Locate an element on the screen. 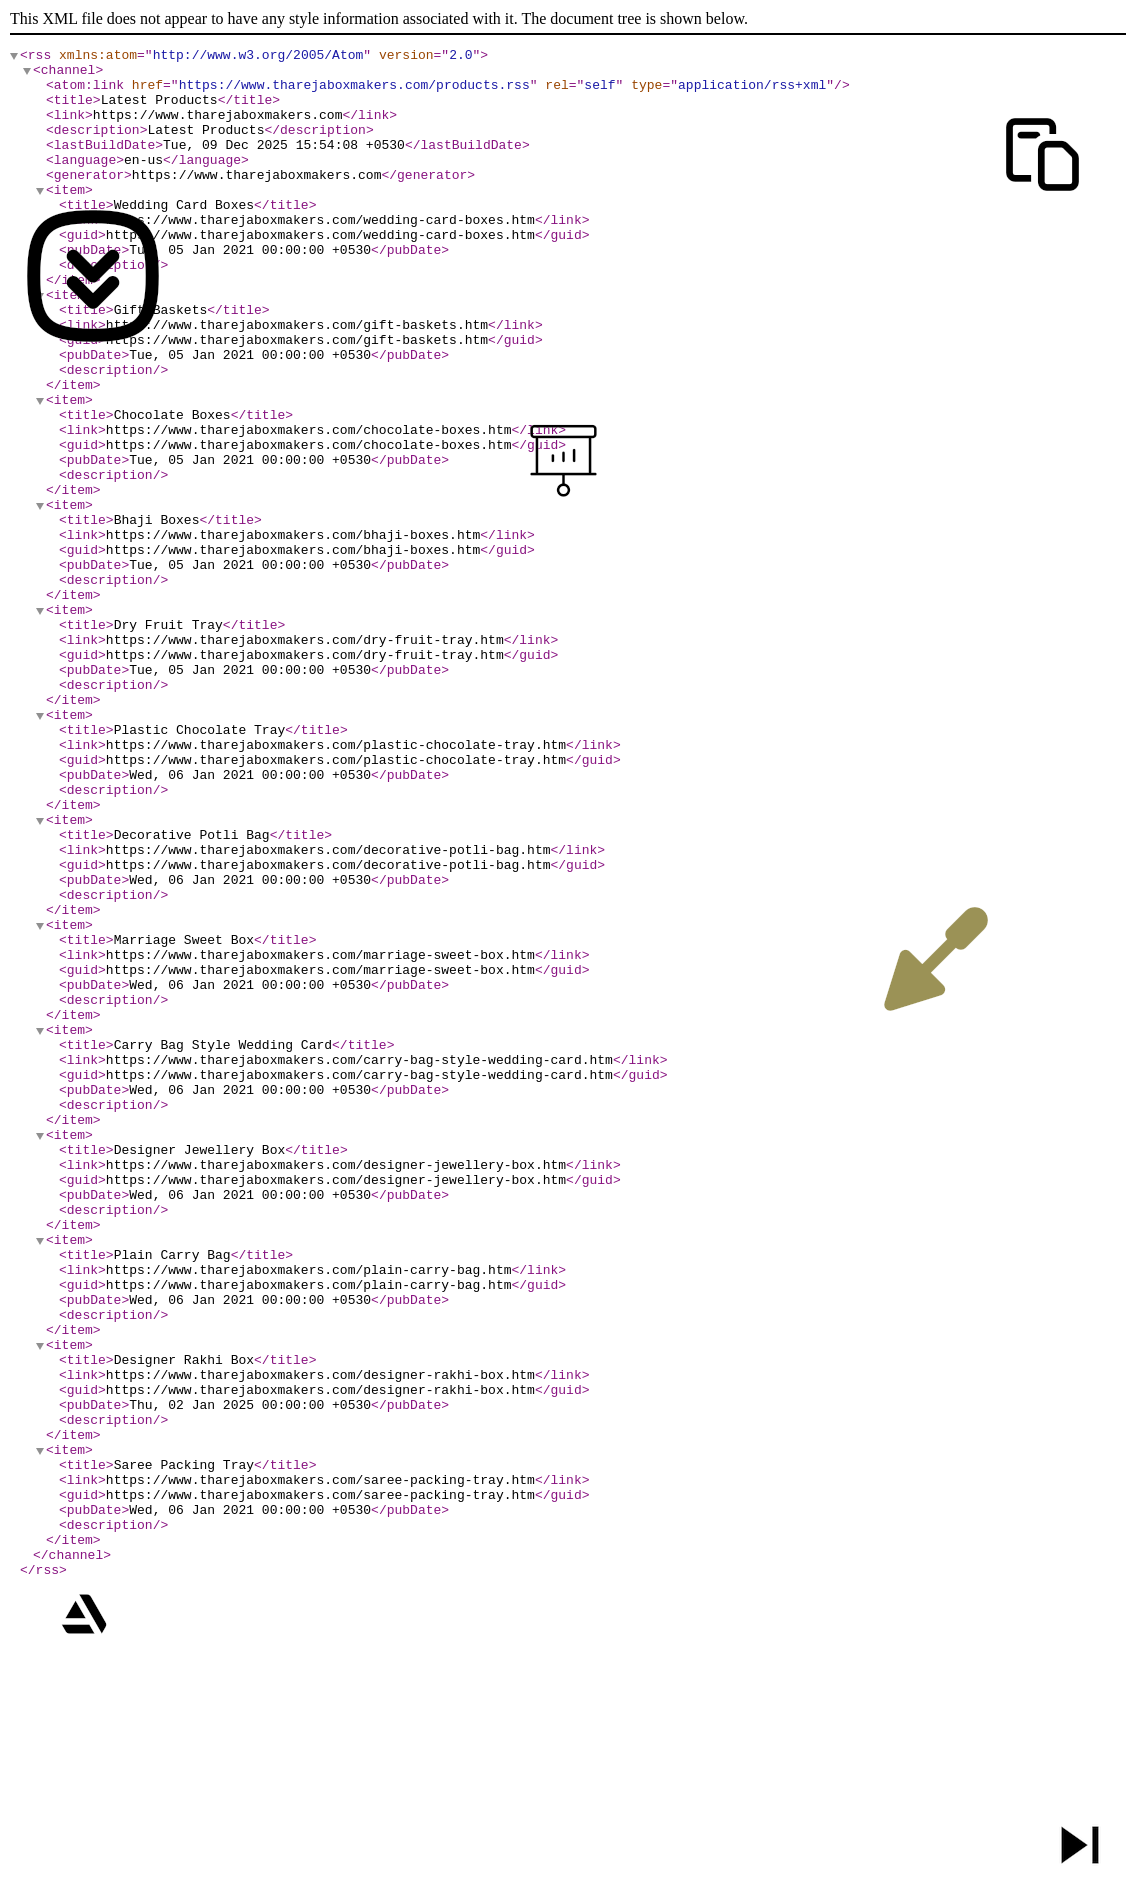 The width and height of the screenshot is (1136, 1884). visit artstation profile or portfolio is located at coordinates (84, 1614).